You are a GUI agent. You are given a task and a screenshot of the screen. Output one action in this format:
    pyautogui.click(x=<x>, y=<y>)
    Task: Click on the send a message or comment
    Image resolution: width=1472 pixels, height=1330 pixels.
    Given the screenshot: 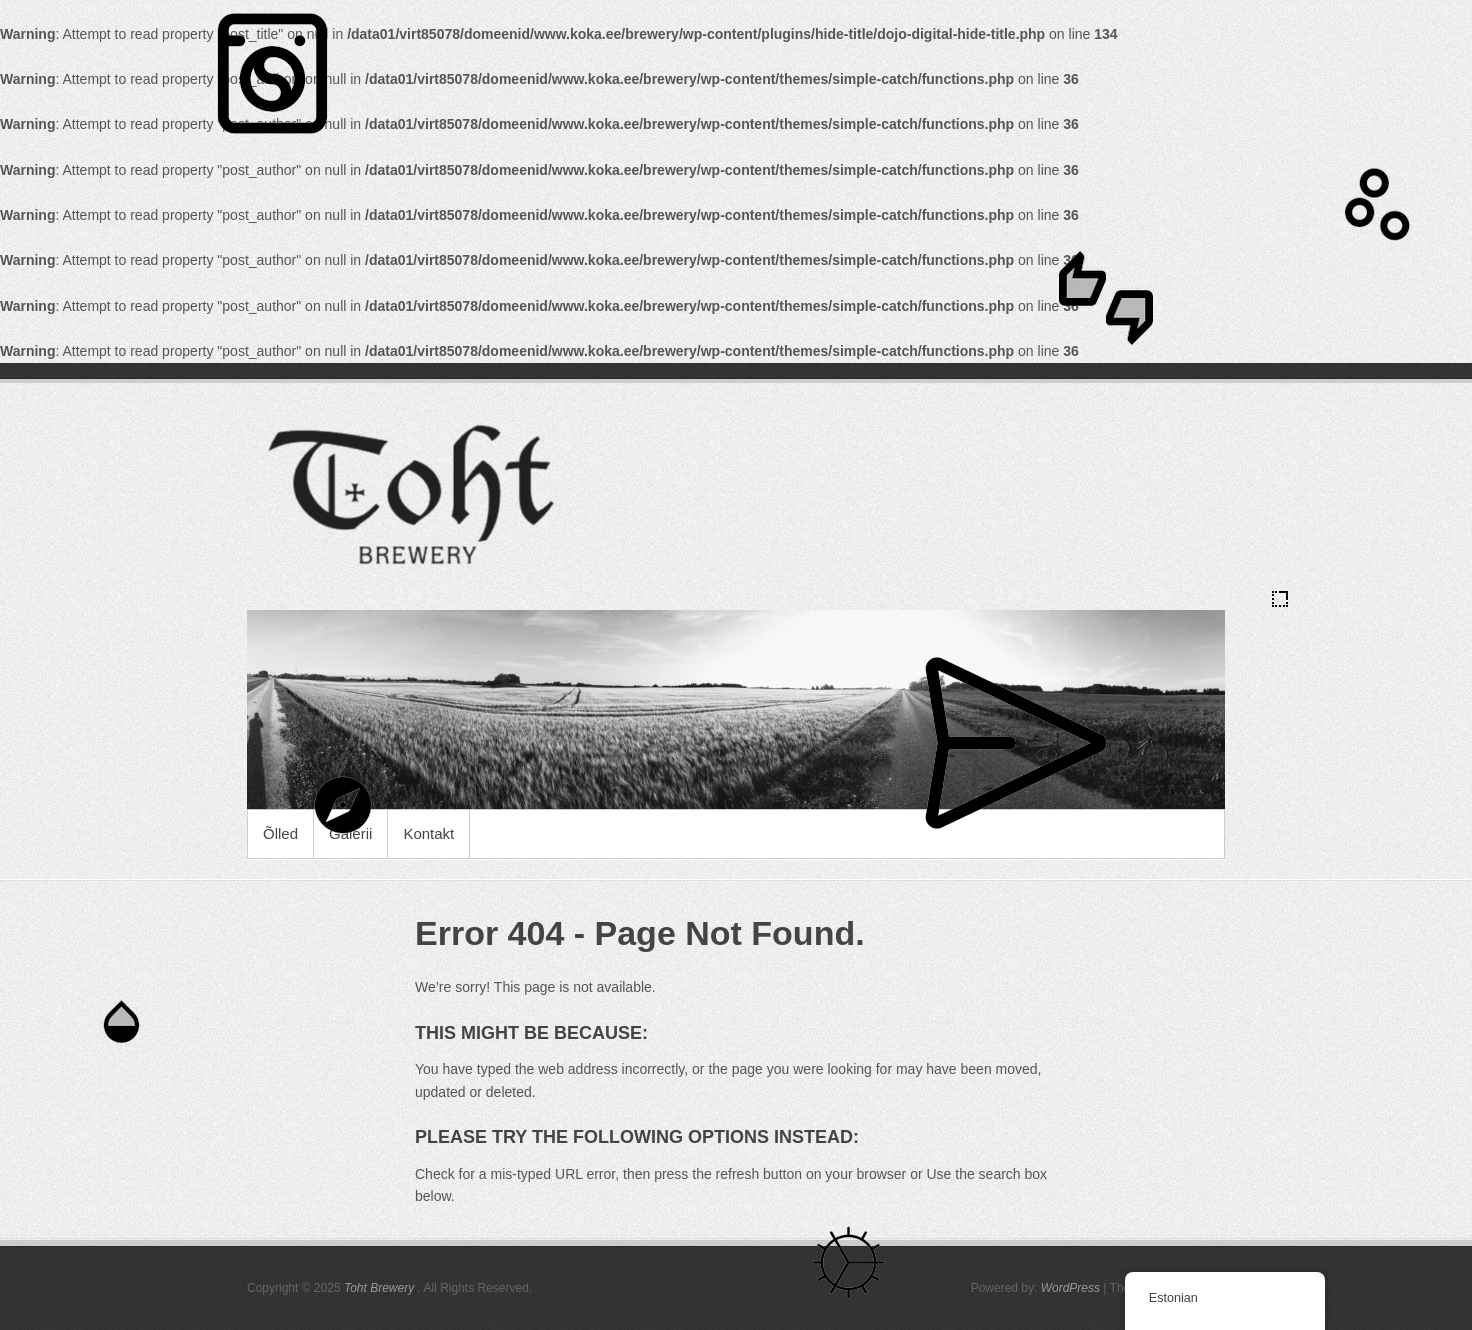 What is the action you would take?
    pyautogui.click(x=1016, y=743)
    